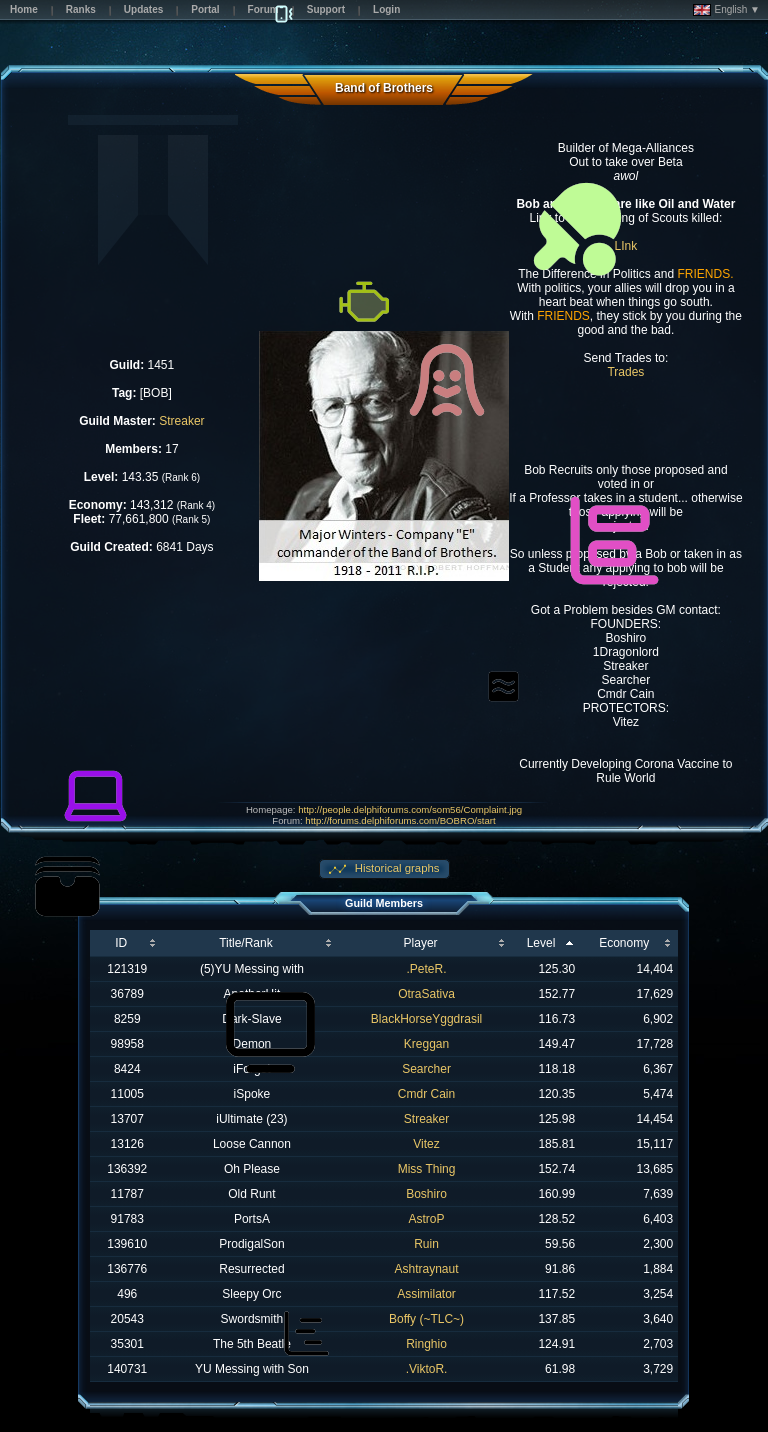  Describe the element at coordinates (67, 886) in the screenshot. I see `access your digital wallet` at that location.